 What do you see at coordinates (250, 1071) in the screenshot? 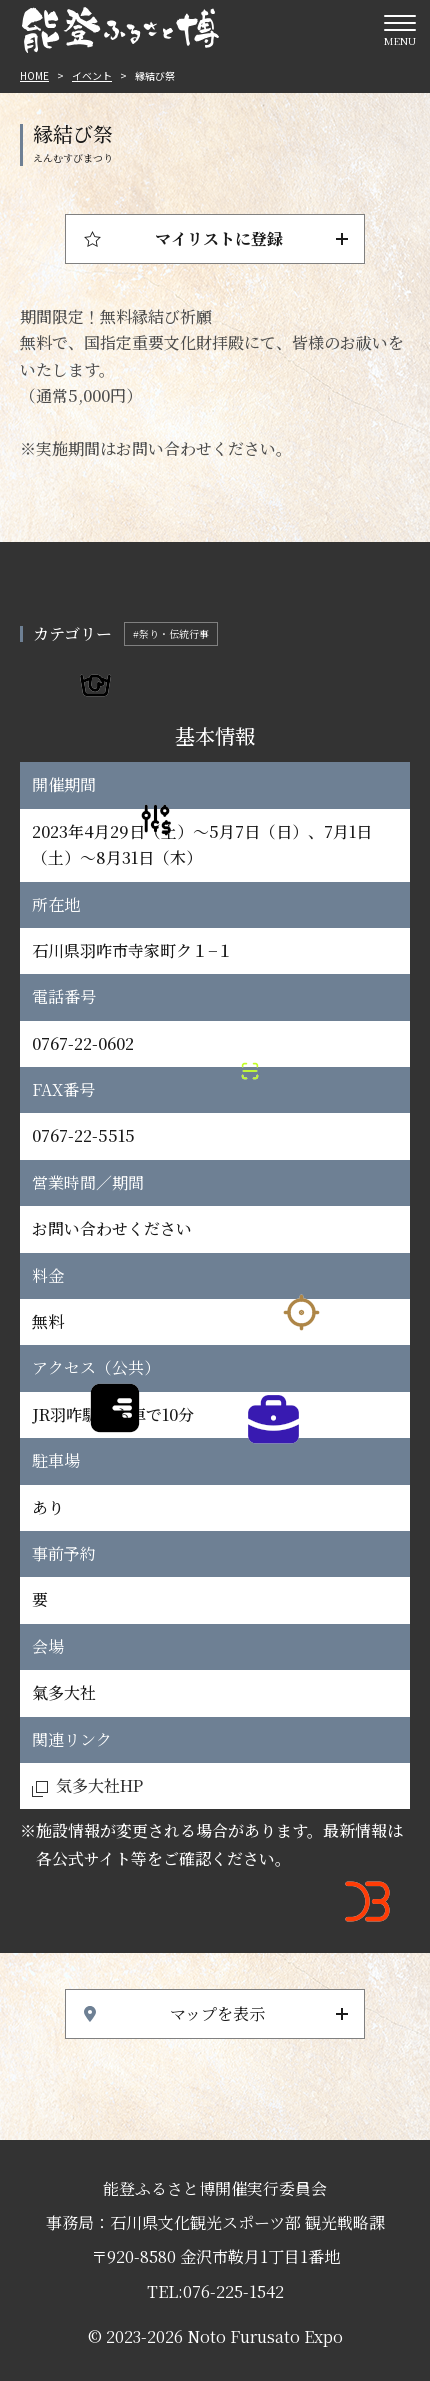
I see `scan a QR code or barcode` at bounding box center [250, 1071].